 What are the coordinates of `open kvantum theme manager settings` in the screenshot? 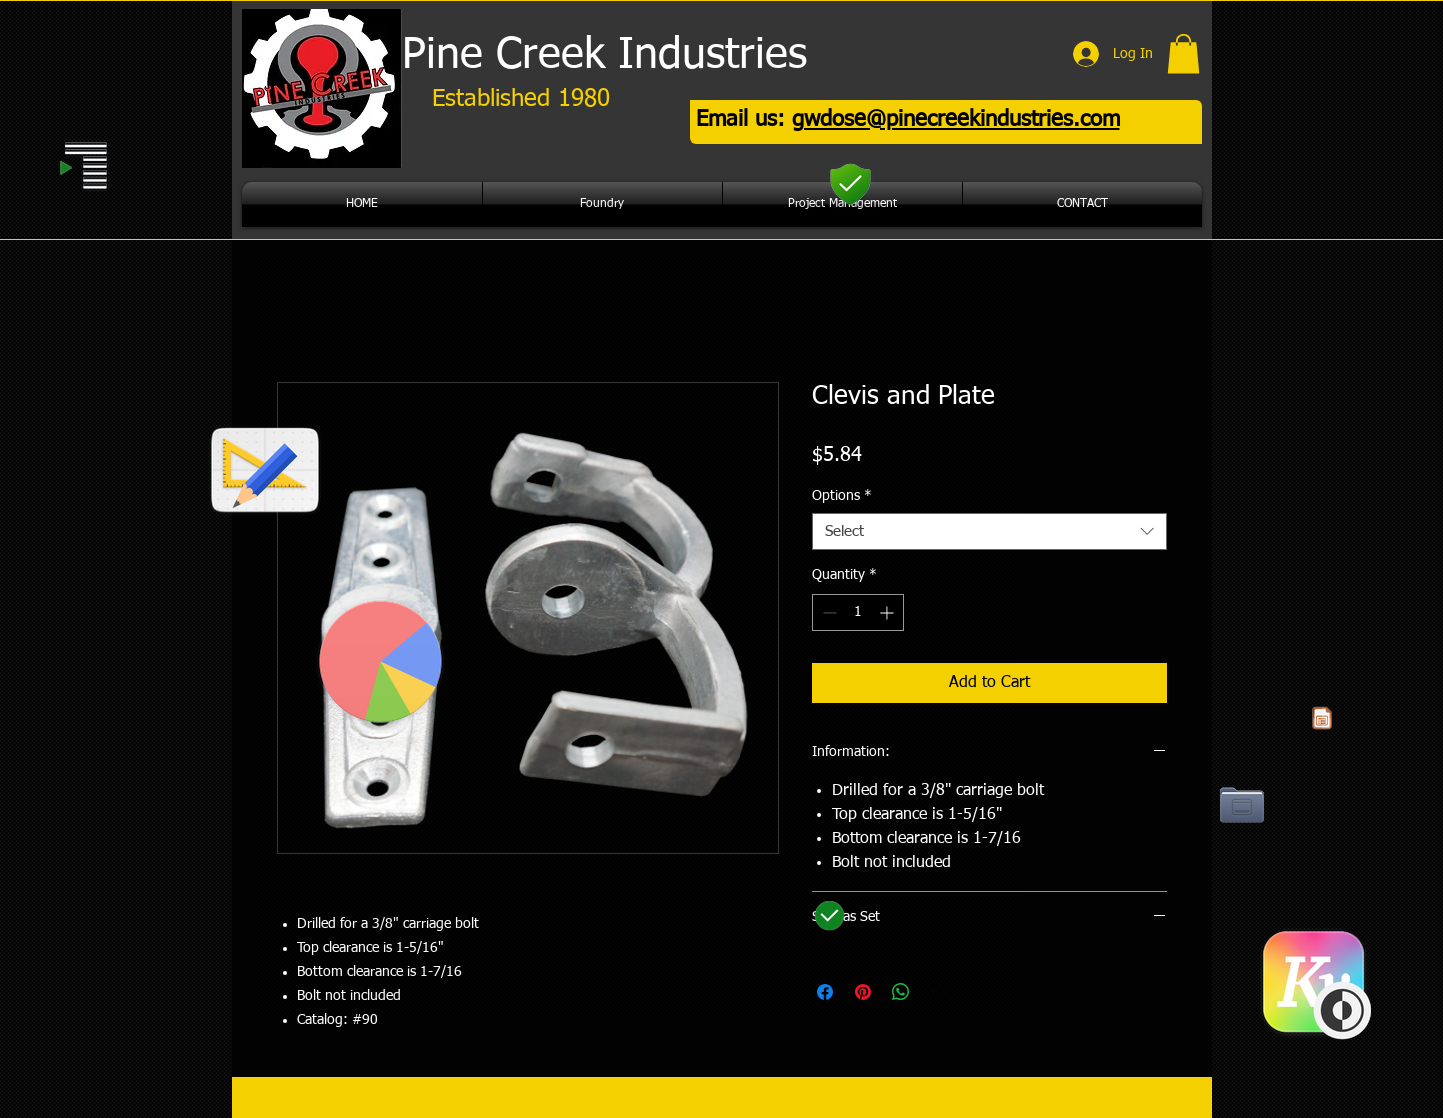 It's located at (1314, 983).